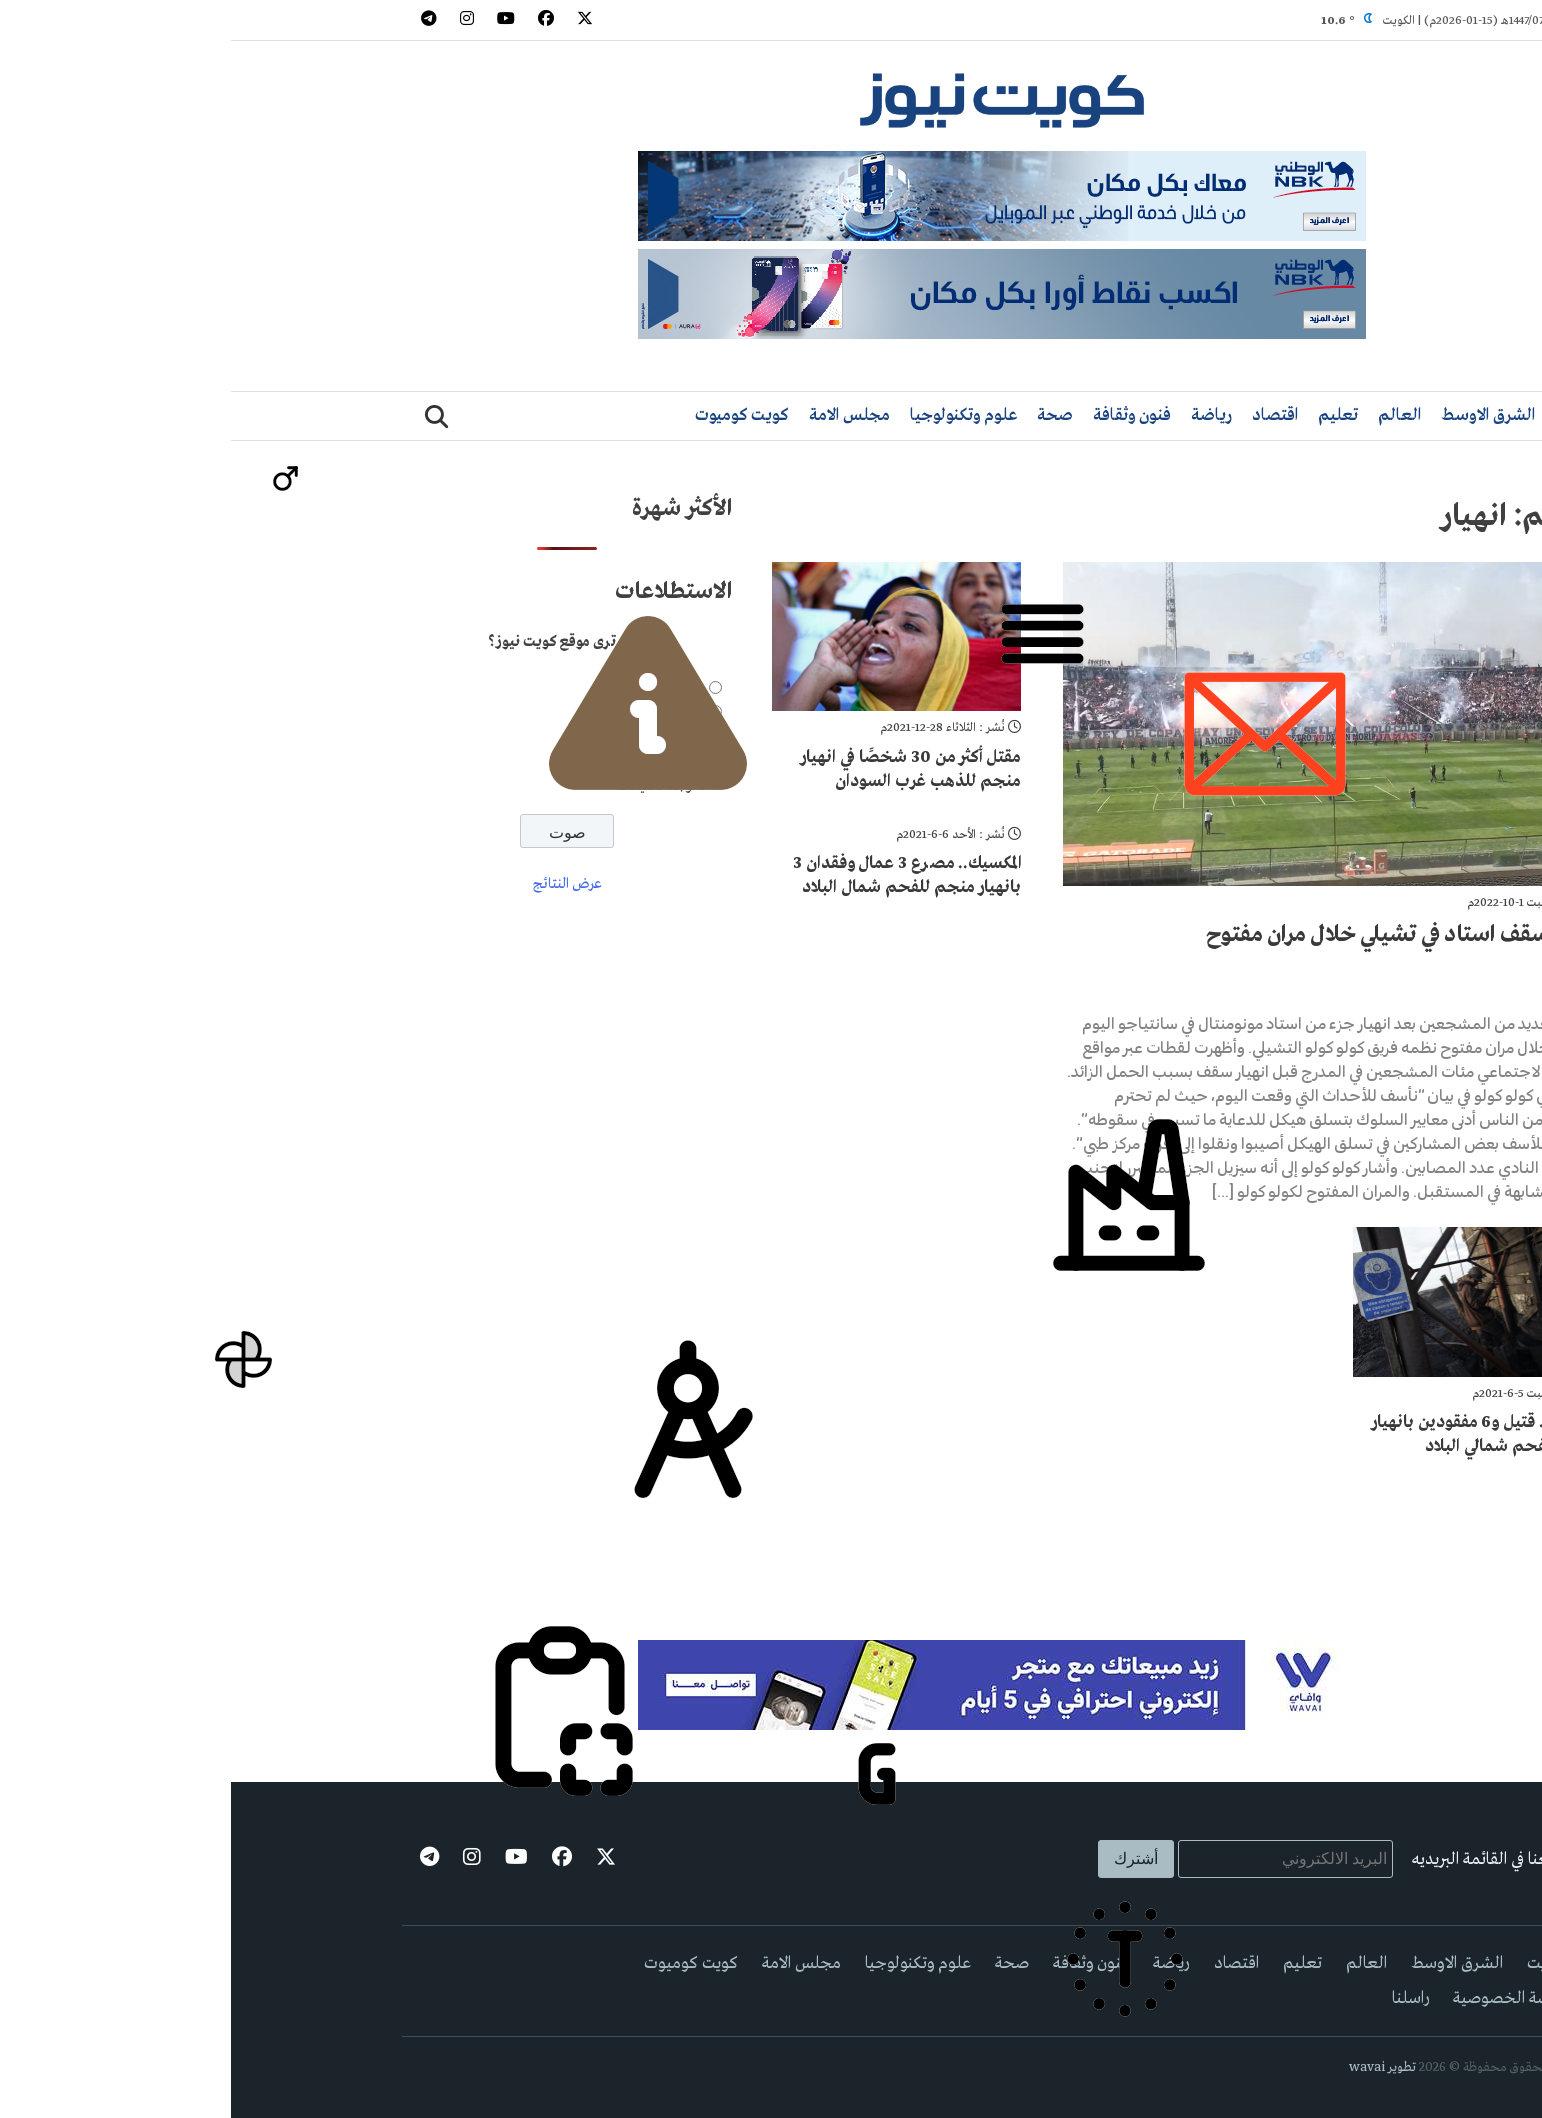 This screenshot has width=1542, height=2118. Describe the element at coordinates (1125, 1959) in the screenshot. I see `indicates text formatting or typography options` at that location.